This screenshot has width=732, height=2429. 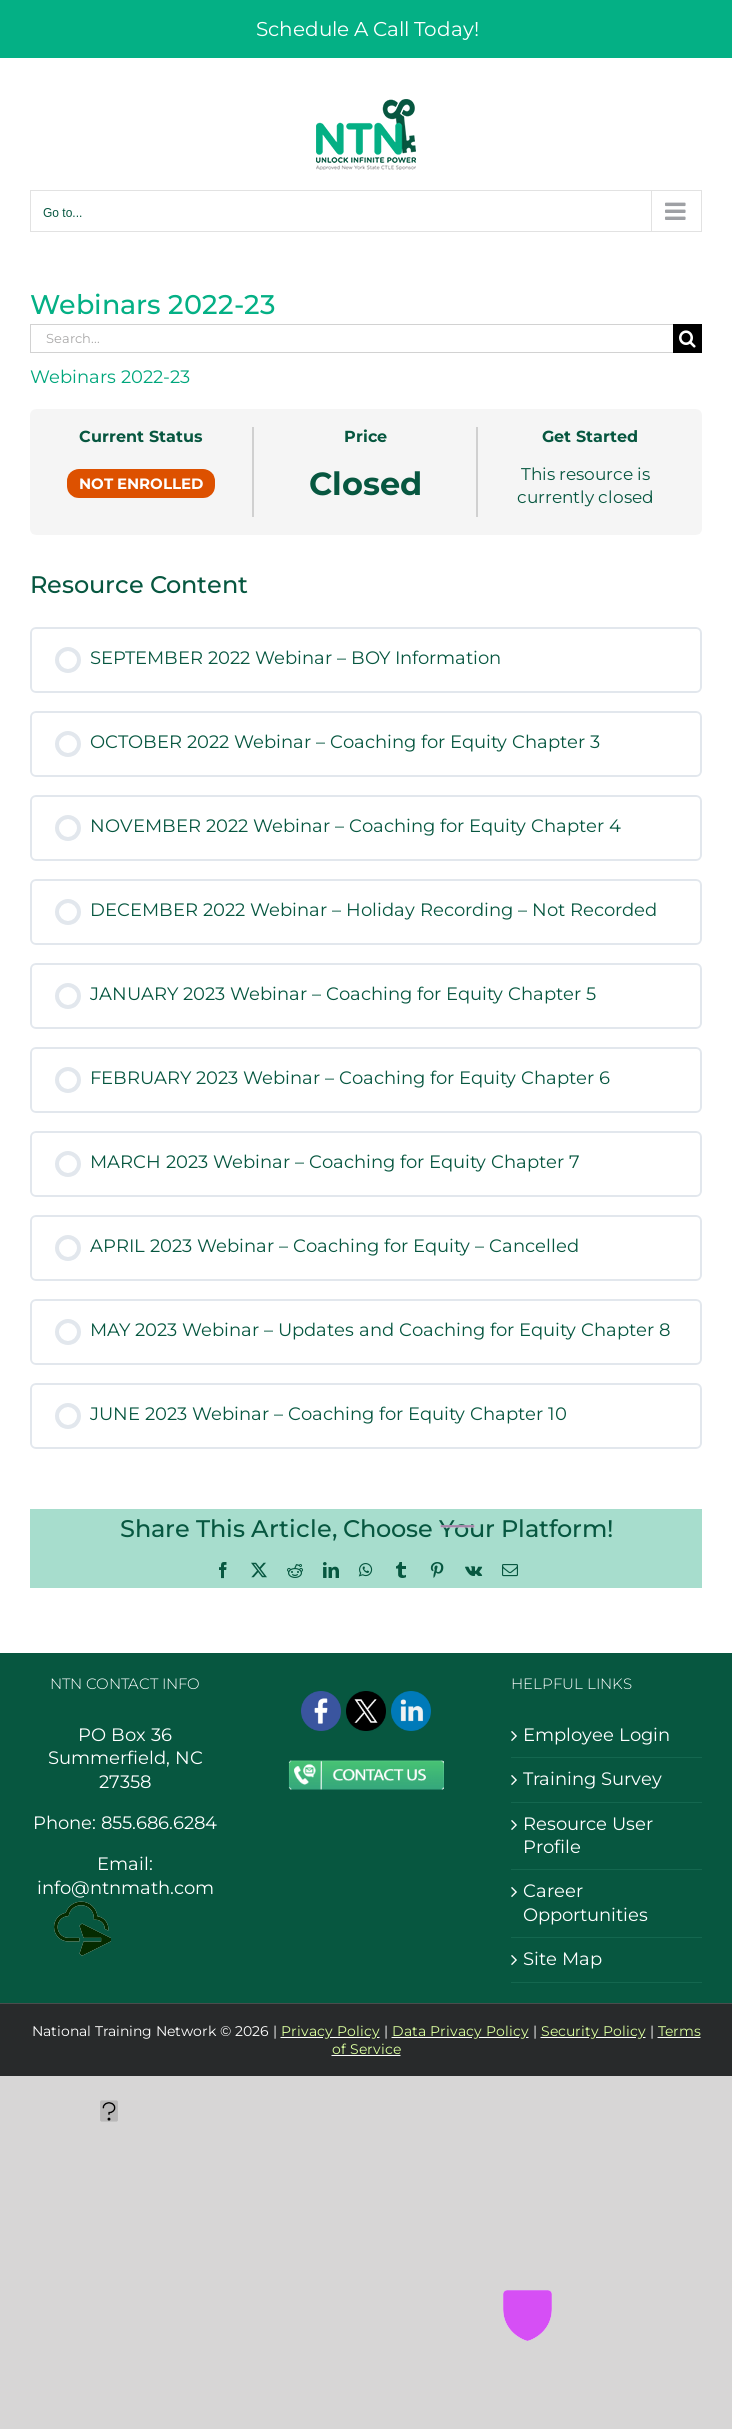 What do you see at coordinates (83, 1927) in the screenshot?
I see `send to remote agent or cloud service` at bounding box center [83, 1927].